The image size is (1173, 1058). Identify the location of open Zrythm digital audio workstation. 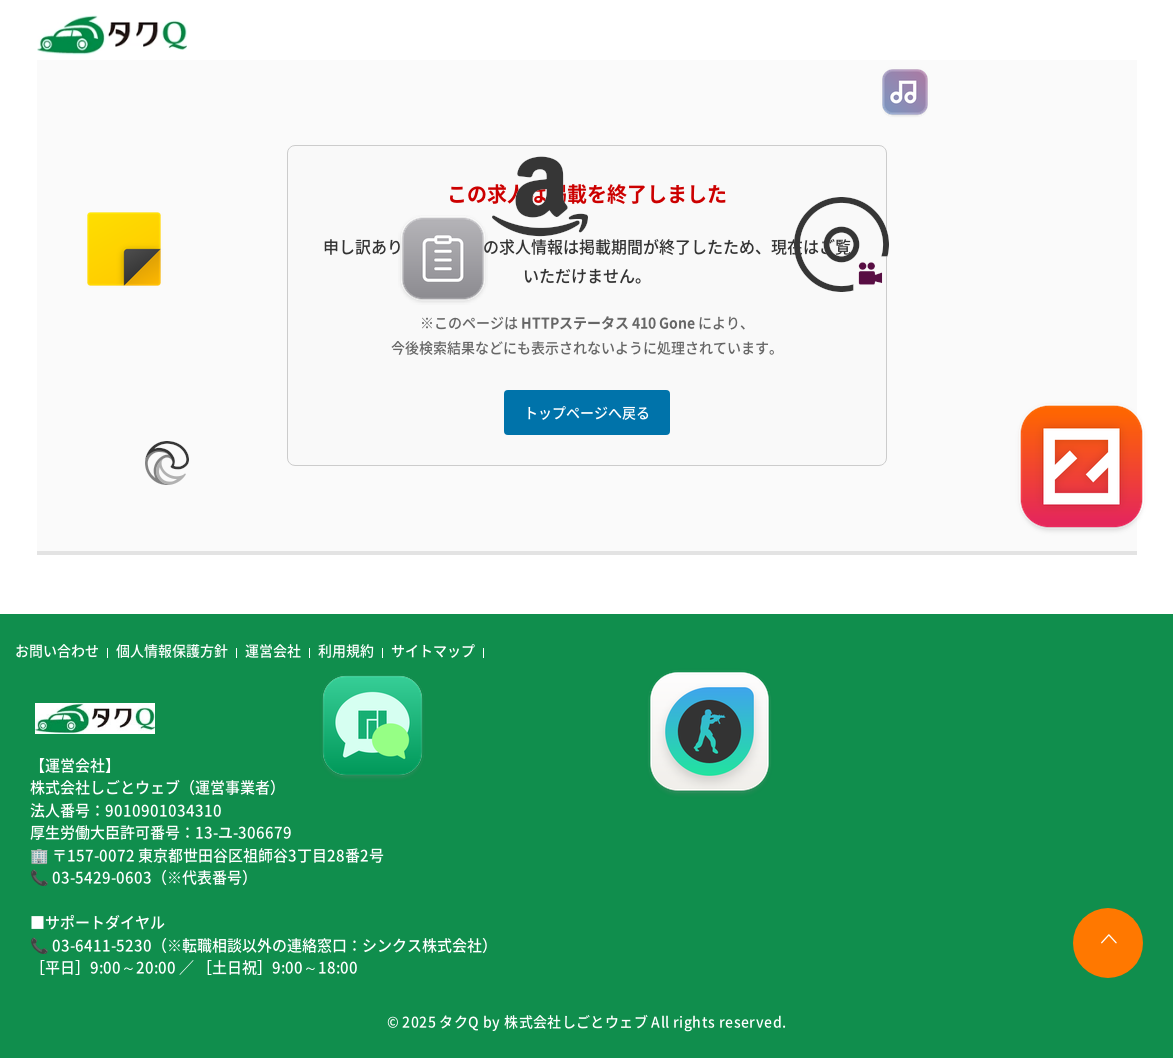
(1081, 466).